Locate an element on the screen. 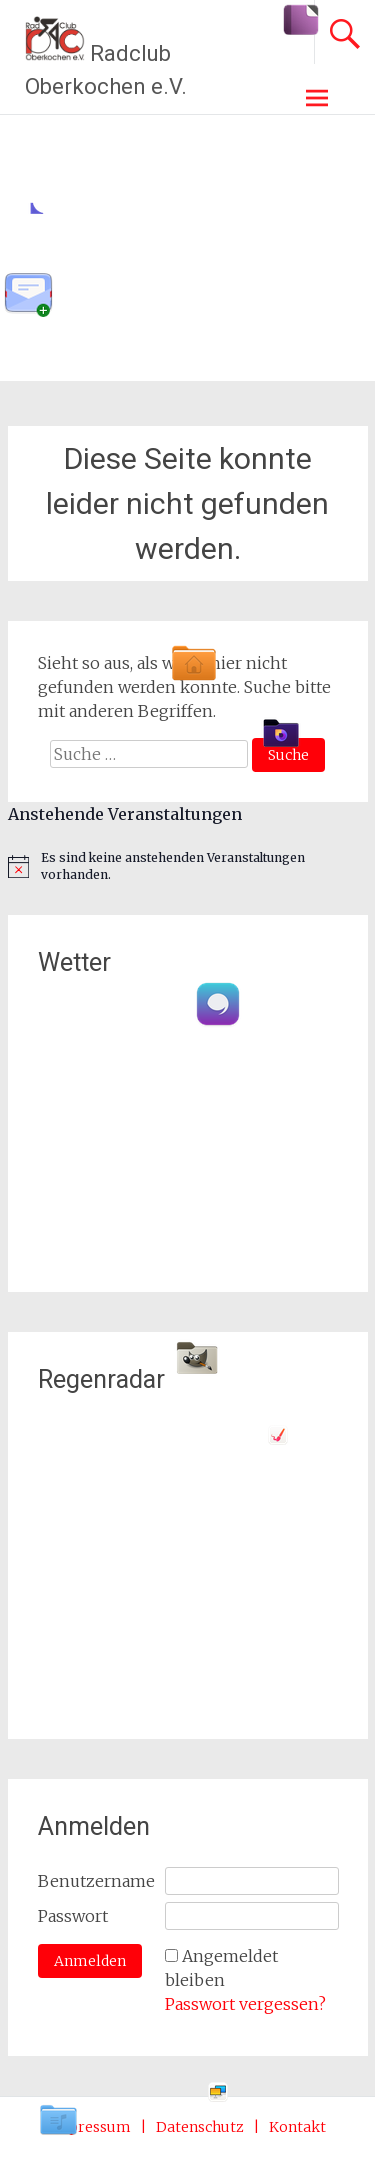 The height and width of the screenshot is (2158, 375). open putty ssh terminal application is located at coordinates (218, 2092).